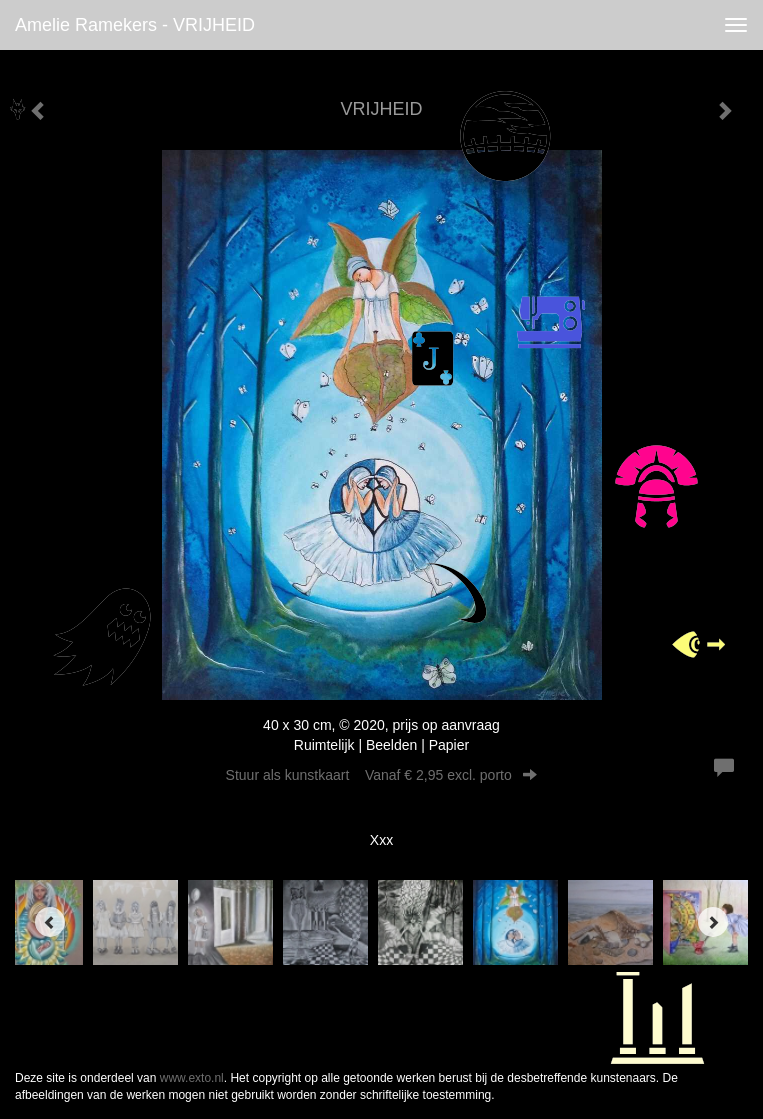 Image resolution: width=763 pixels, height=1119 pixels. Describe the element at coordinates (102, 637) in the screenshot. I see `toggle ghost mode or invisible status` at that location.